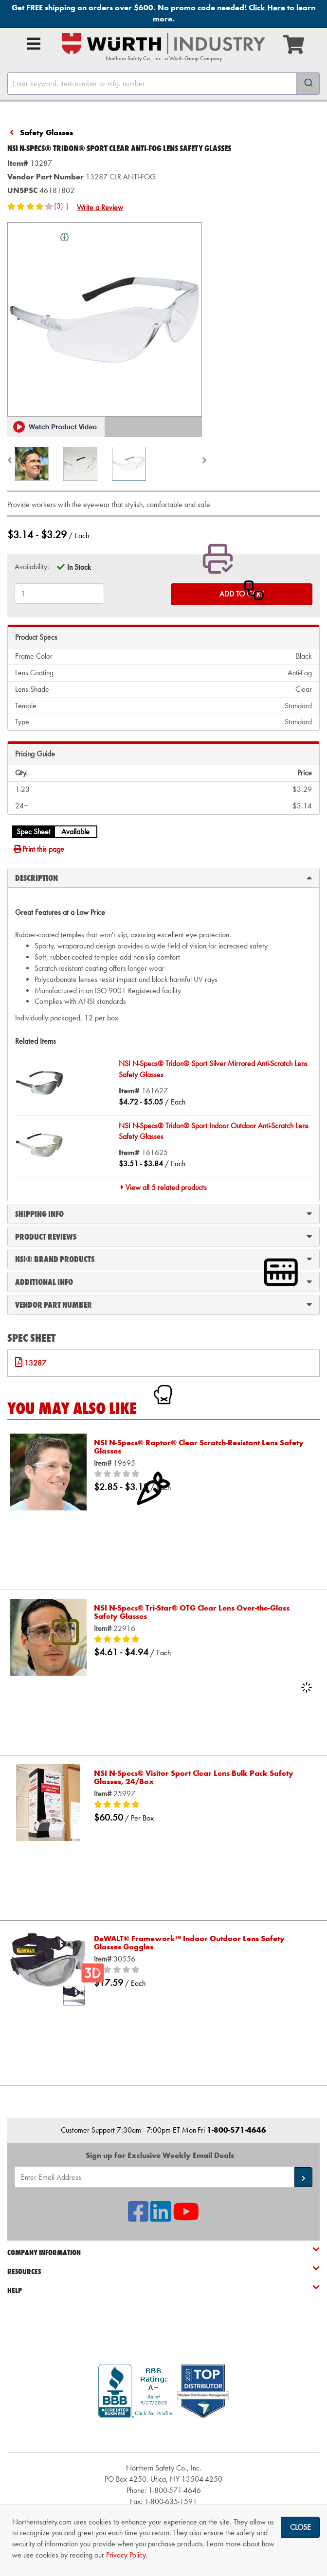 This screenshot has height=2576, width=327. What do you see at coordinates (65, 1631) in the screenshot?
I see `rotate element clockwise` at bounding box center [65, 1631].